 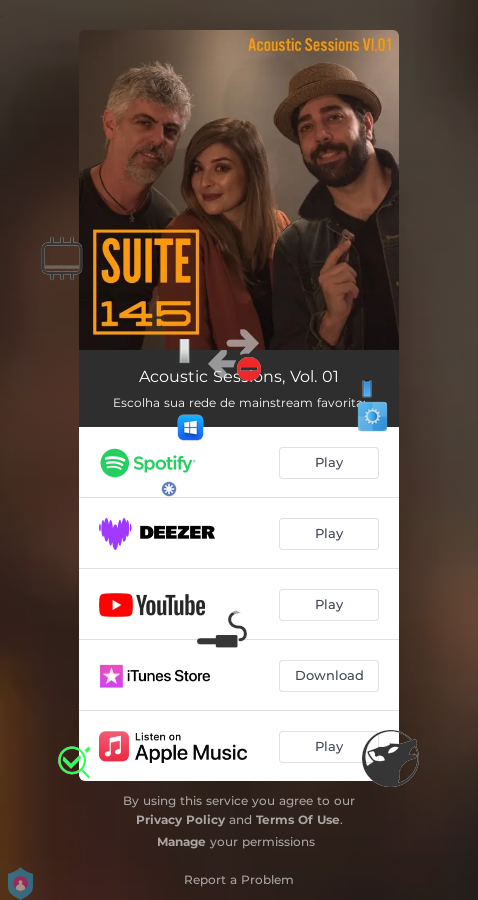 I want to click on launch wine windows compatibility layer, so click(x=190, y=427).